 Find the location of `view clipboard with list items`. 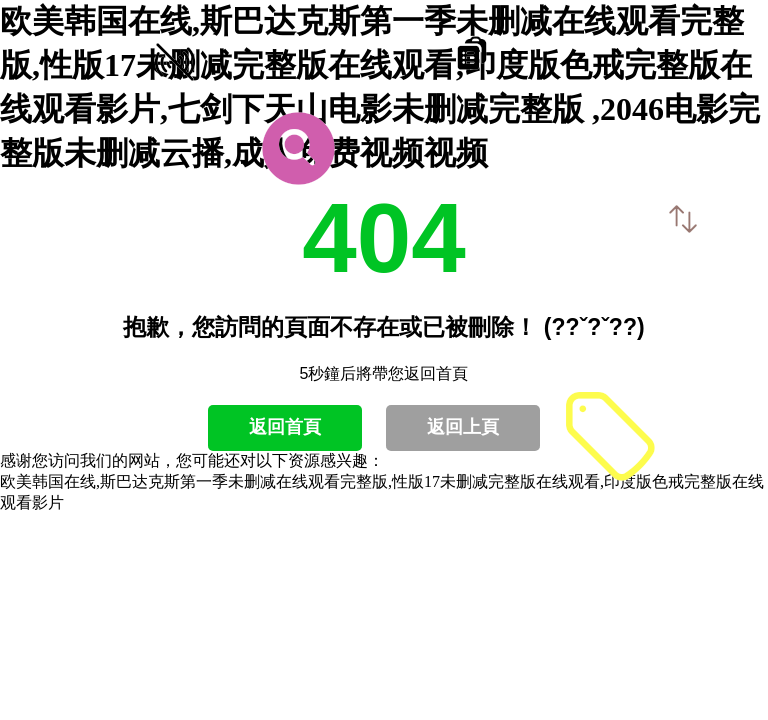

view clipboard with list items is located at coordinates (472, 53).